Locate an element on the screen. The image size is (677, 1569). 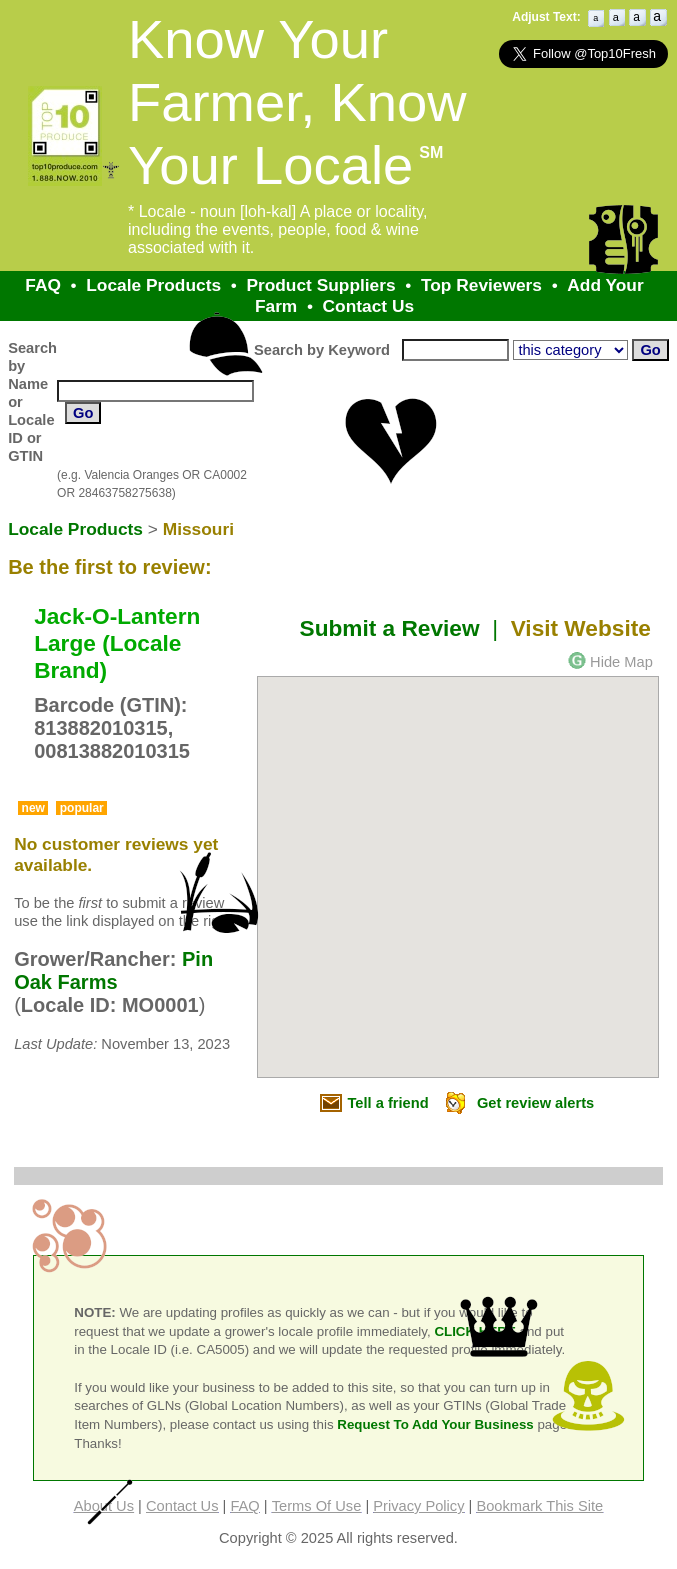
indicates premium or VIP membership status is located at coordinates (499, 1329).